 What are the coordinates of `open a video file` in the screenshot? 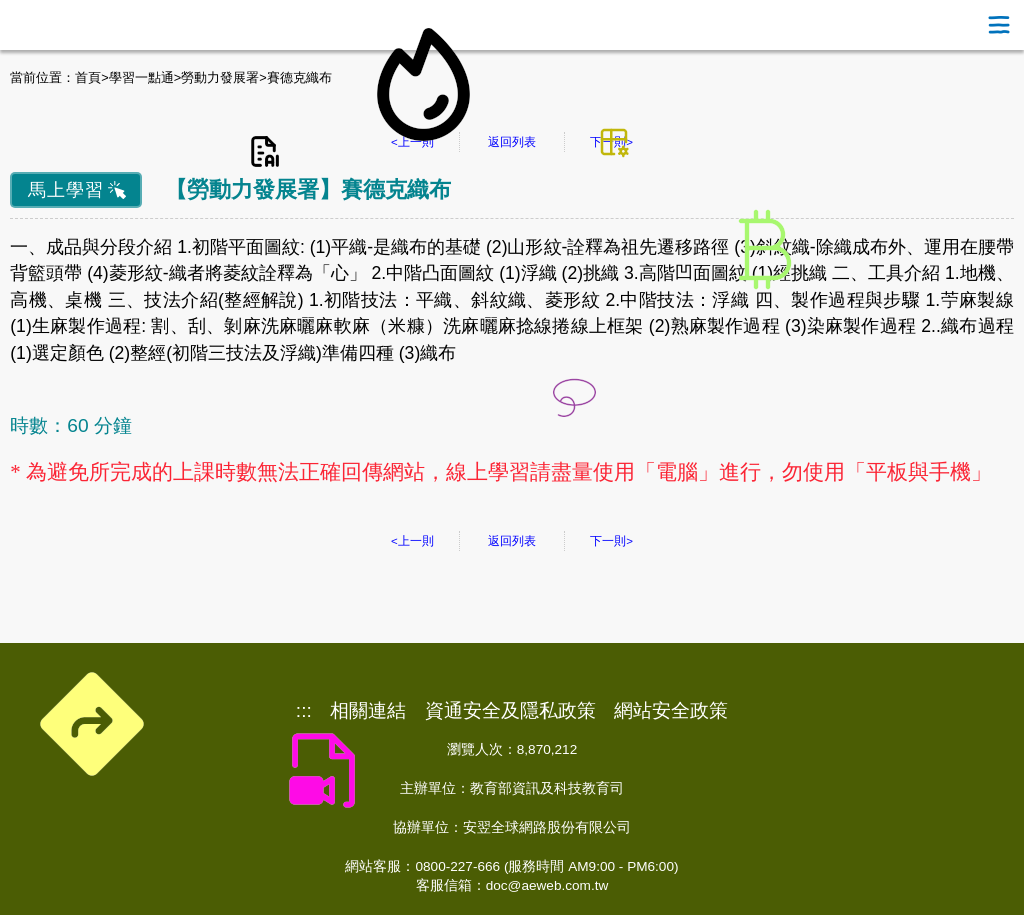 It's located at (323, 770).